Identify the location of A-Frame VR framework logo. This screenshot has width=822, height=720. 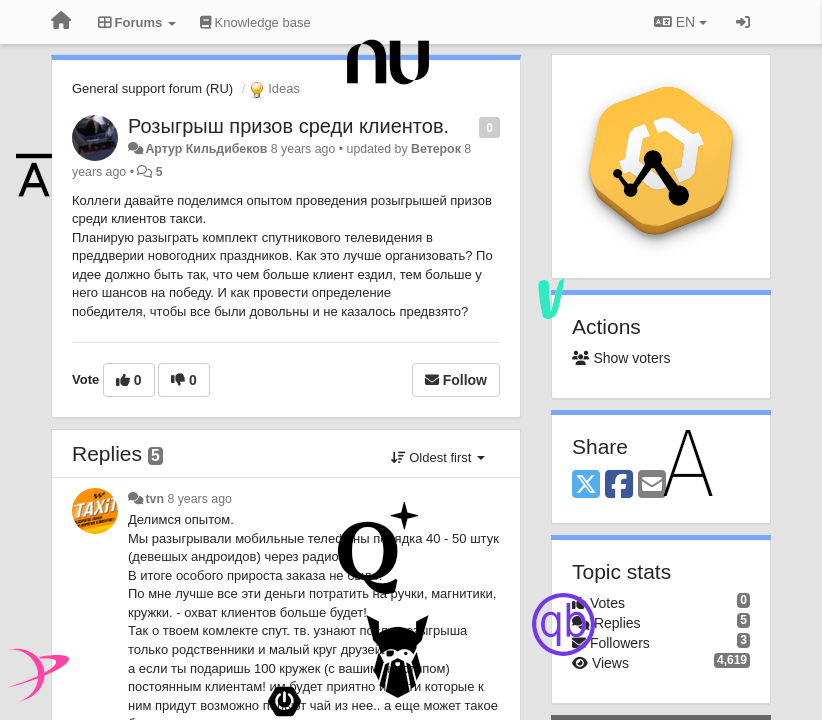
(688, 463).